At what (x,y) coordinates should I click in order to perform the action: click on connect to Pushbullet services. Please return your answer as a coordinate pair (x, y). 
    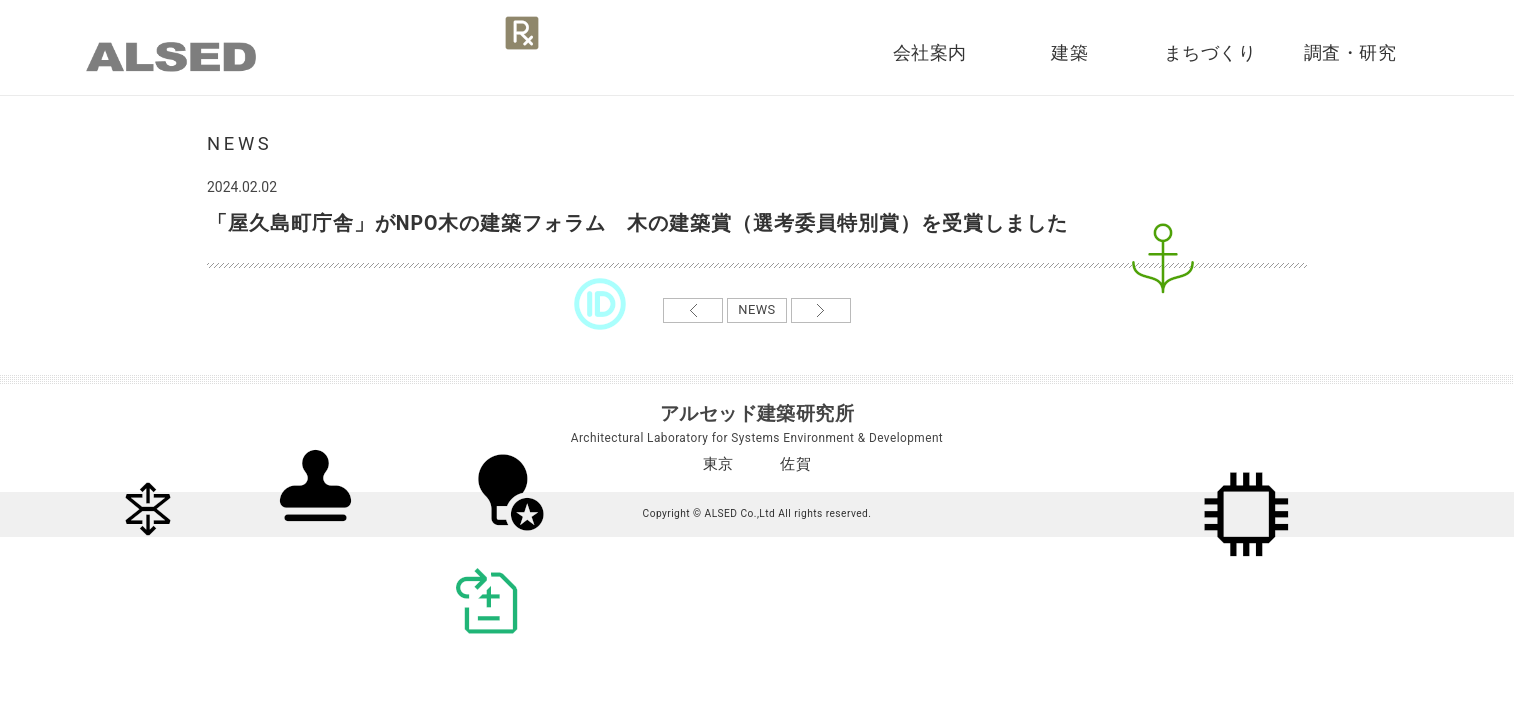
    Looking at the image, I should click on (600, 304).